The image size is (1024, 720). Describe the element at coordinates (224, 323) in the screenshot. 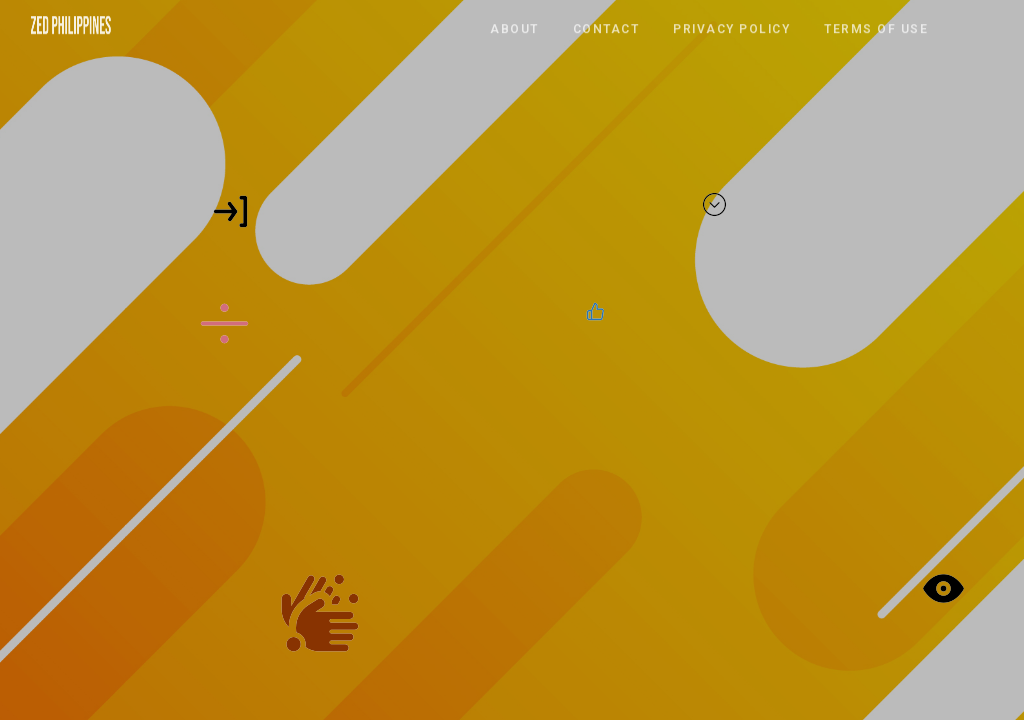

I see `perform division calculation` at that location.